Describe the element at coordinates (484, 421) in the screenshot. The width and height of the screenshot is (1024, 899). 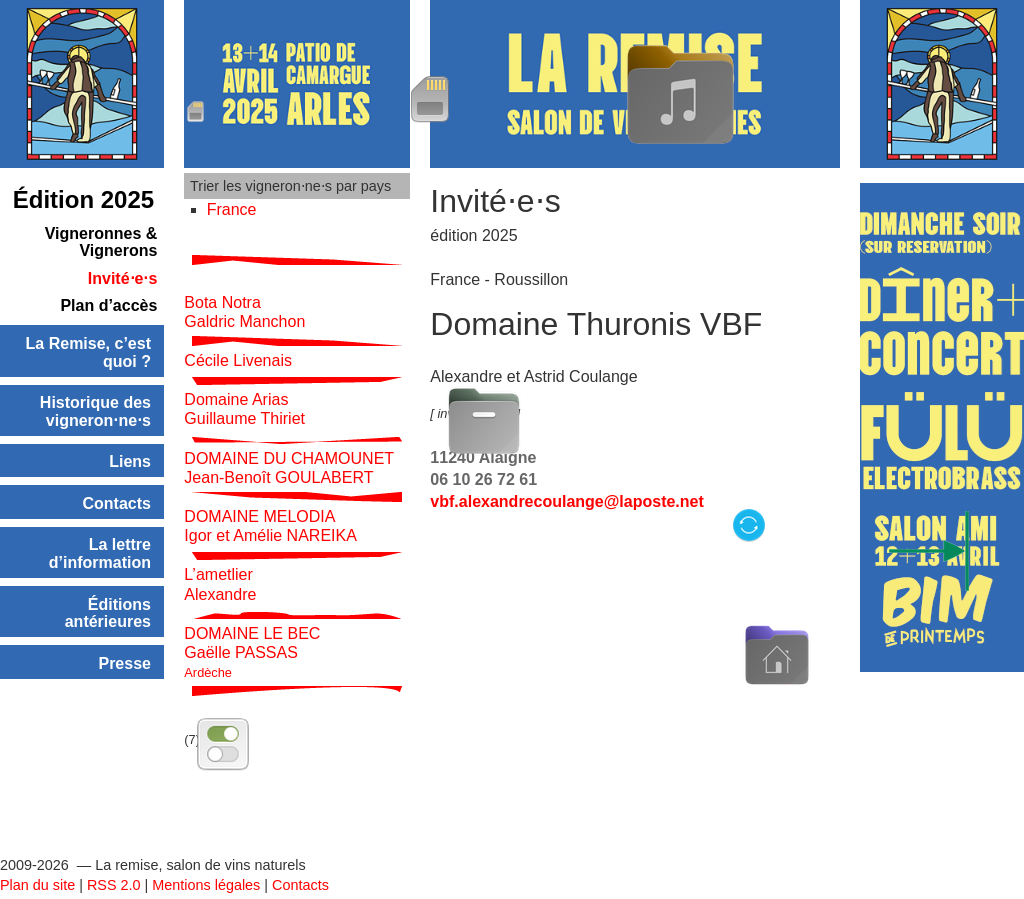
I see `open file manager application` at that location.